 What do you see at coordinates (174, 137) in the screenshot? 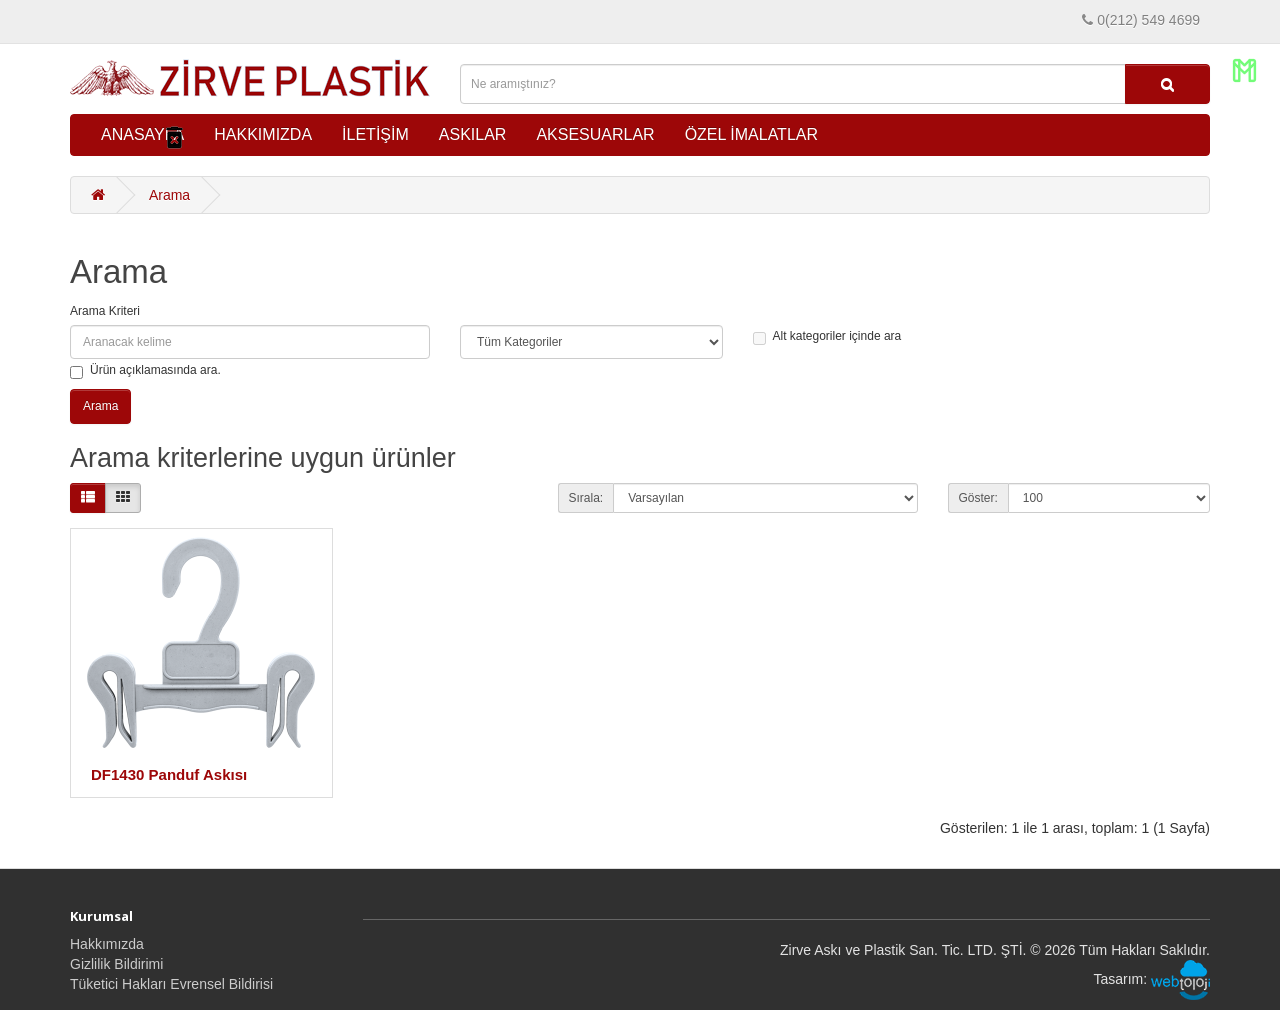
I see `permanently delete an item` at bounding box center [174, 137].